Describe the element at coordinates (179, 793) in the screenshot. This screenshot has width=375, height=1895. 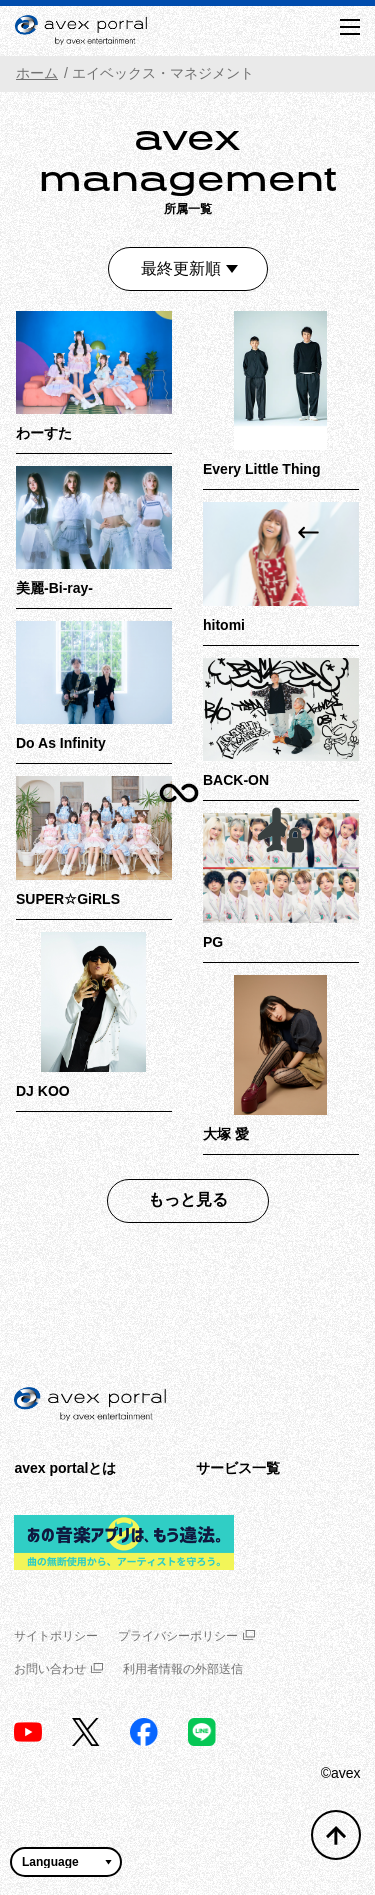
I see `indicates unlimited or infinite content` at that location.